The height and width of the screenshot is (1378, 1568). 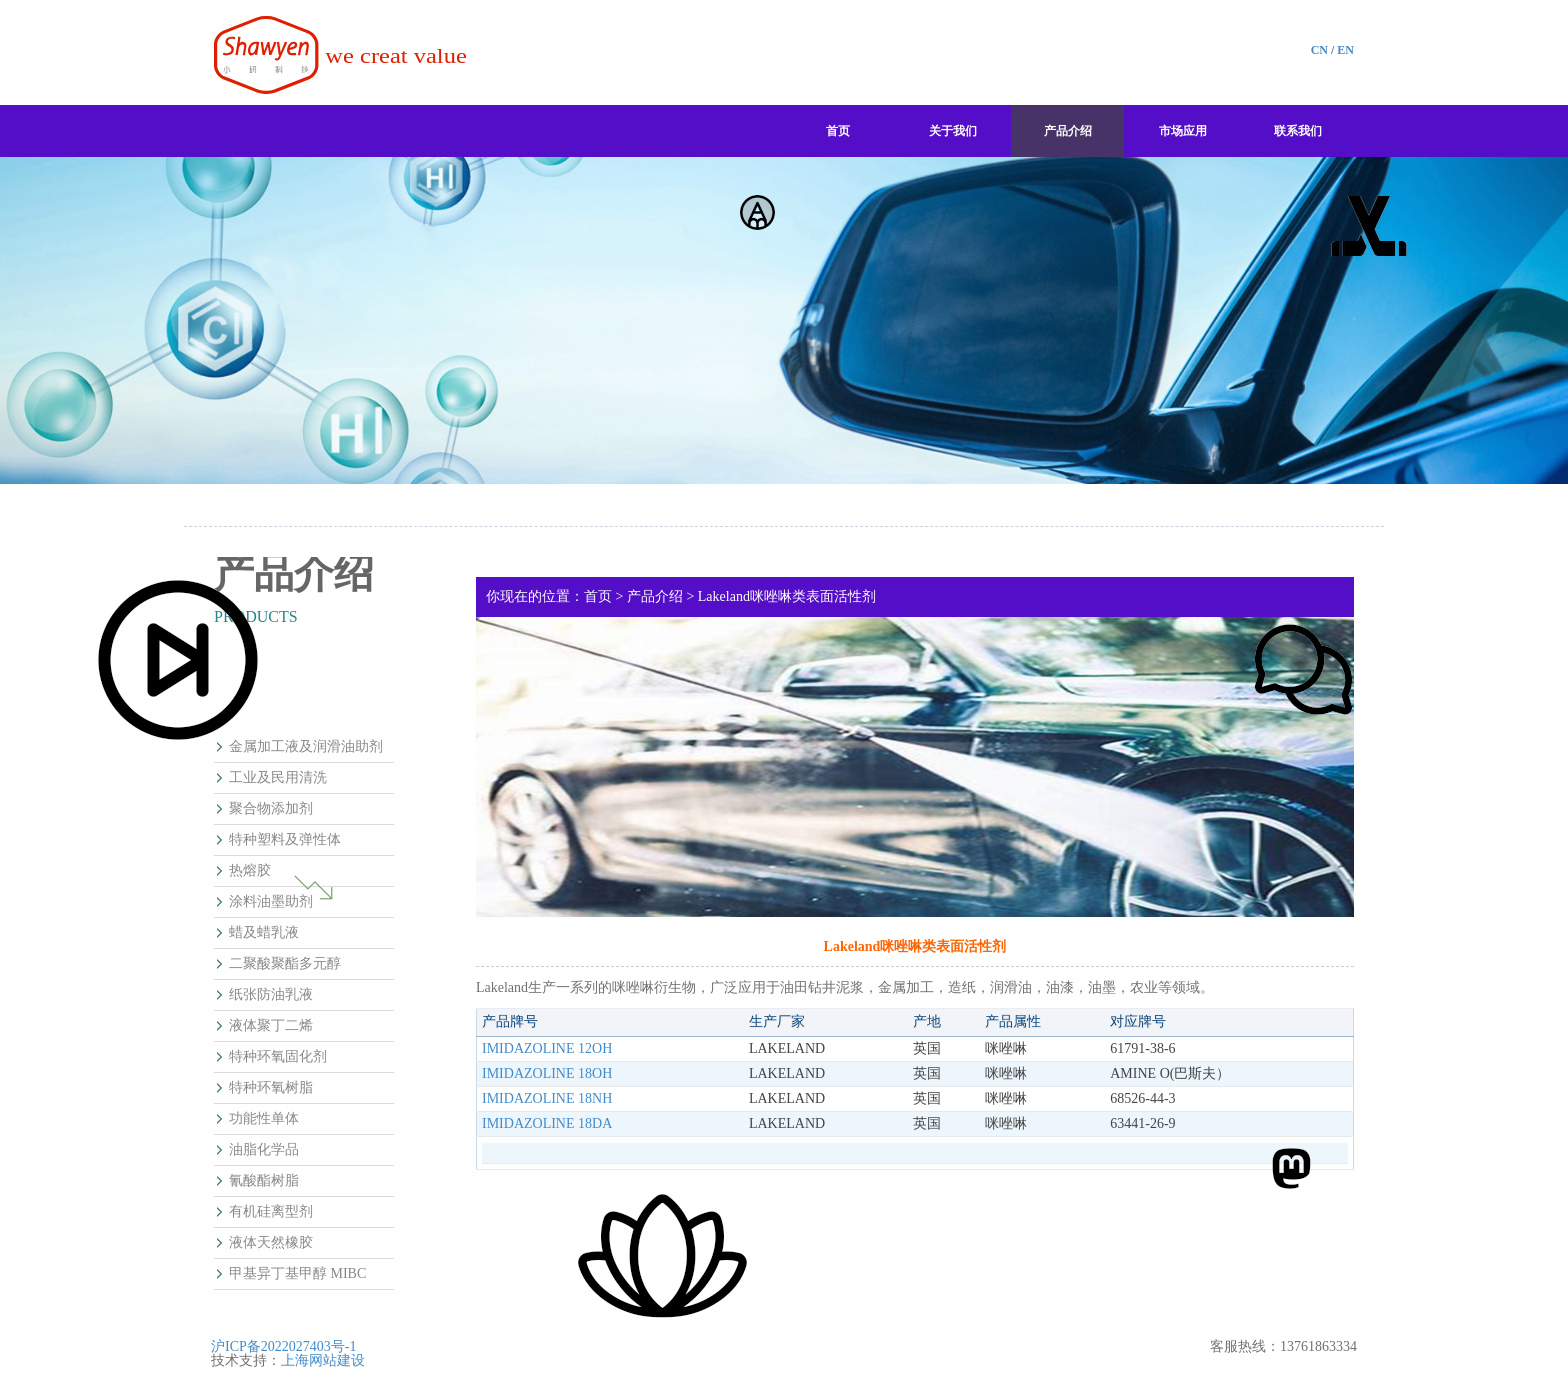 I want to click on open chat or messaging, so click(x=1303, y=669).